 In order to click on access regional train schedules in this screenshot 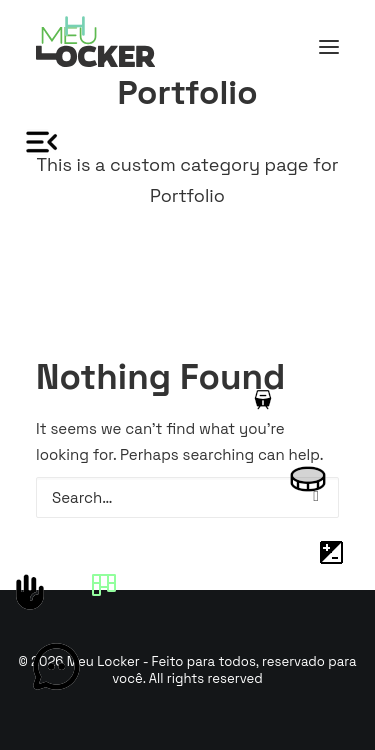, I will do `click(263, 399)`.